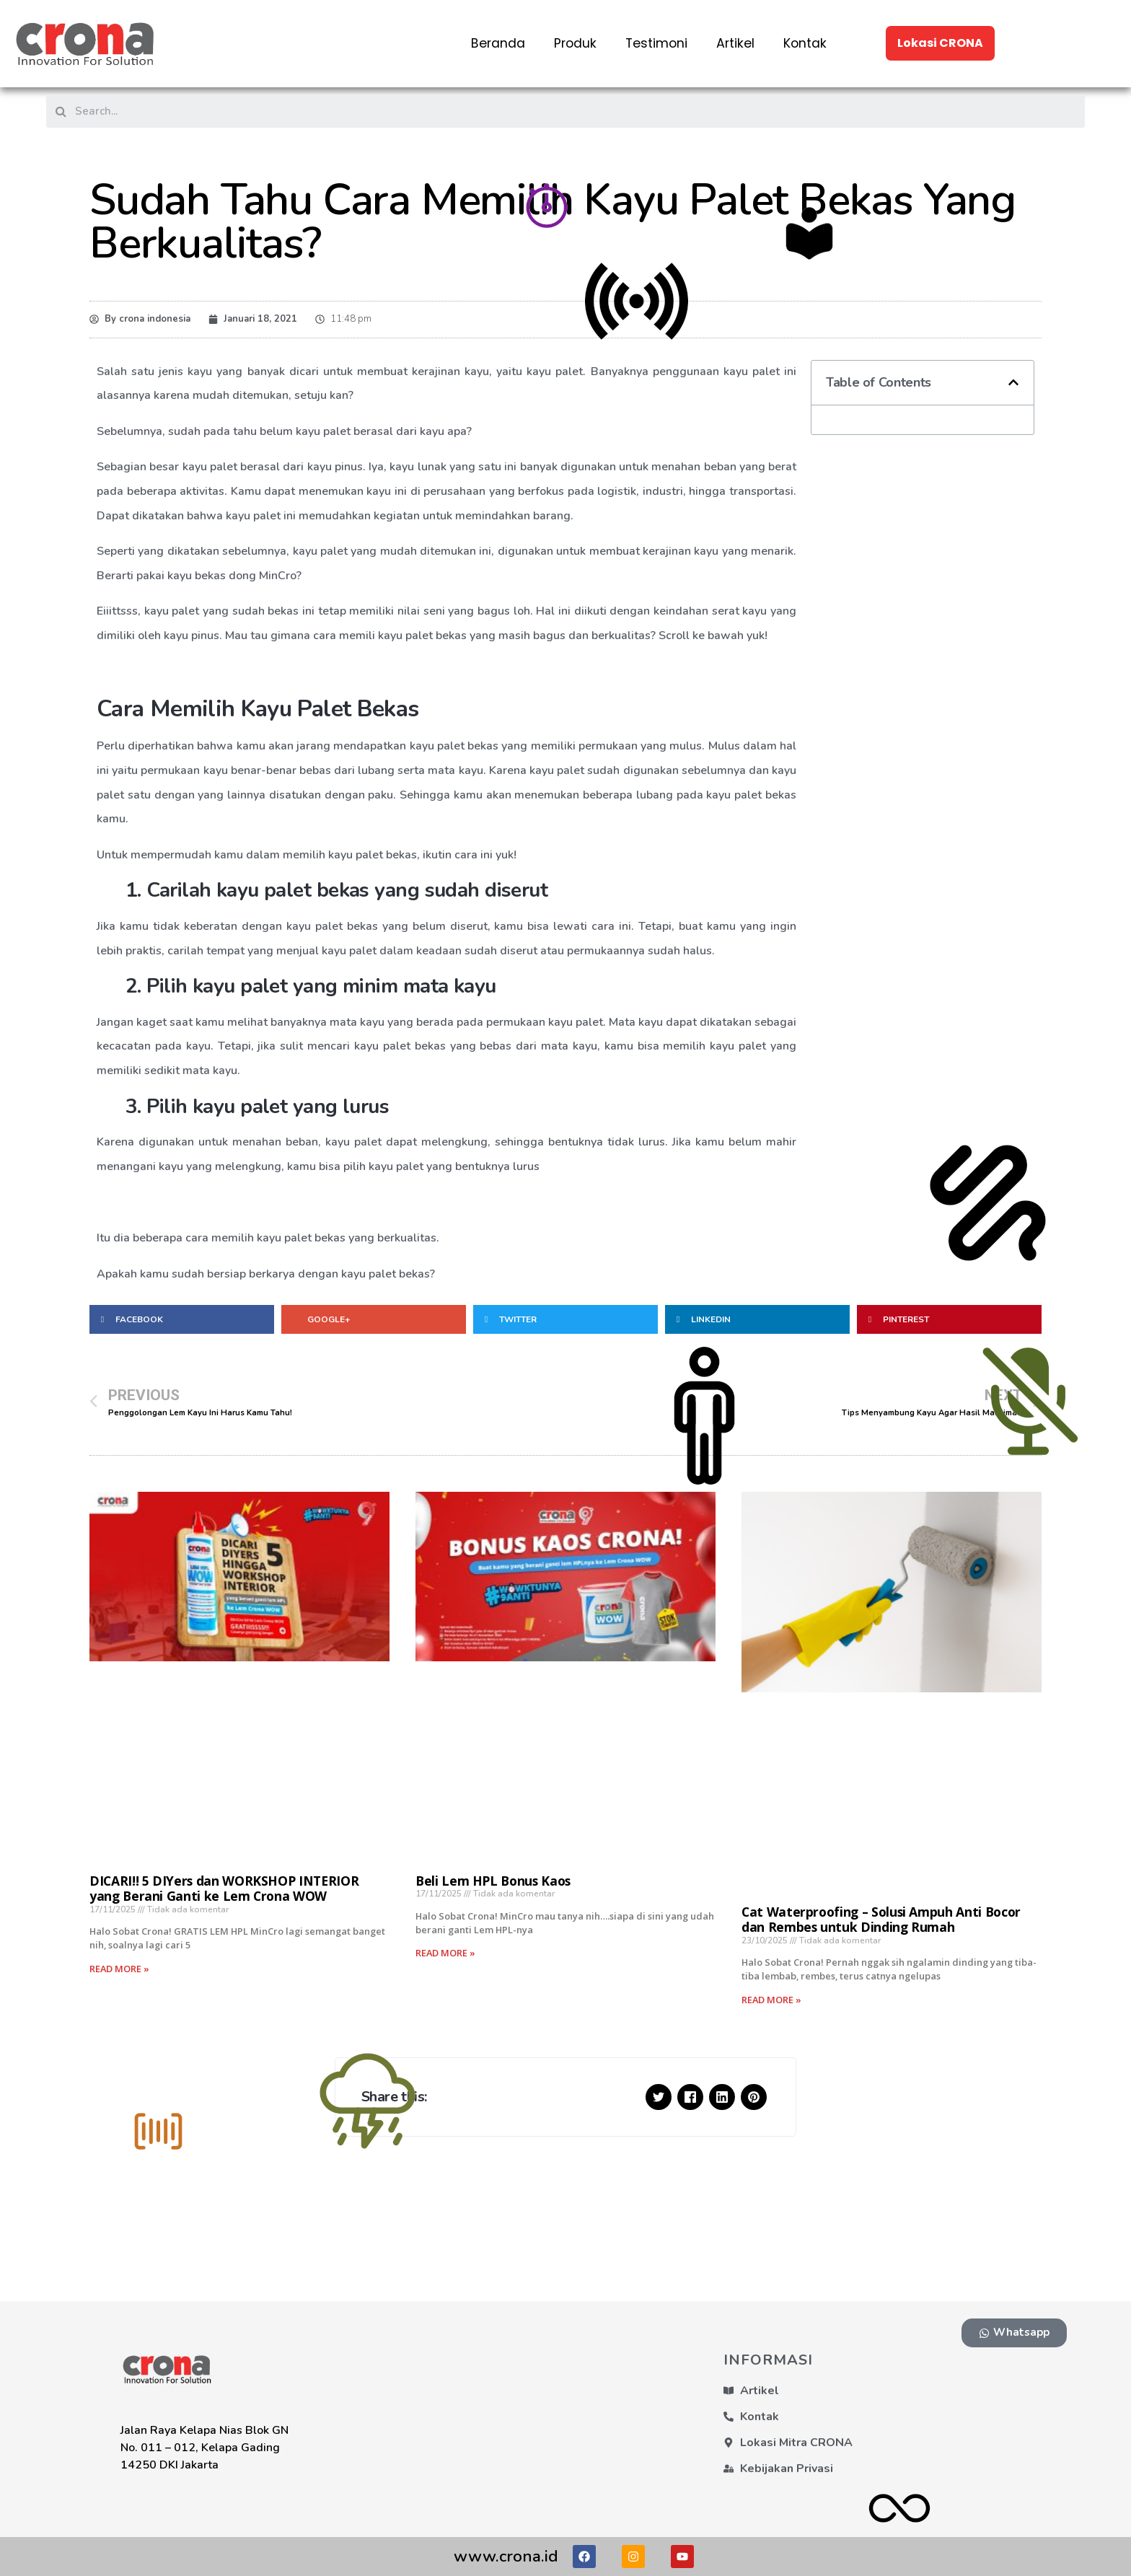 This screenshot has height=2576, width=1131. What do you see at coordinates (899, 2508) in the screenshot?
I see `indicates unlimited or infinite content` at bounding box center [899, 2508].